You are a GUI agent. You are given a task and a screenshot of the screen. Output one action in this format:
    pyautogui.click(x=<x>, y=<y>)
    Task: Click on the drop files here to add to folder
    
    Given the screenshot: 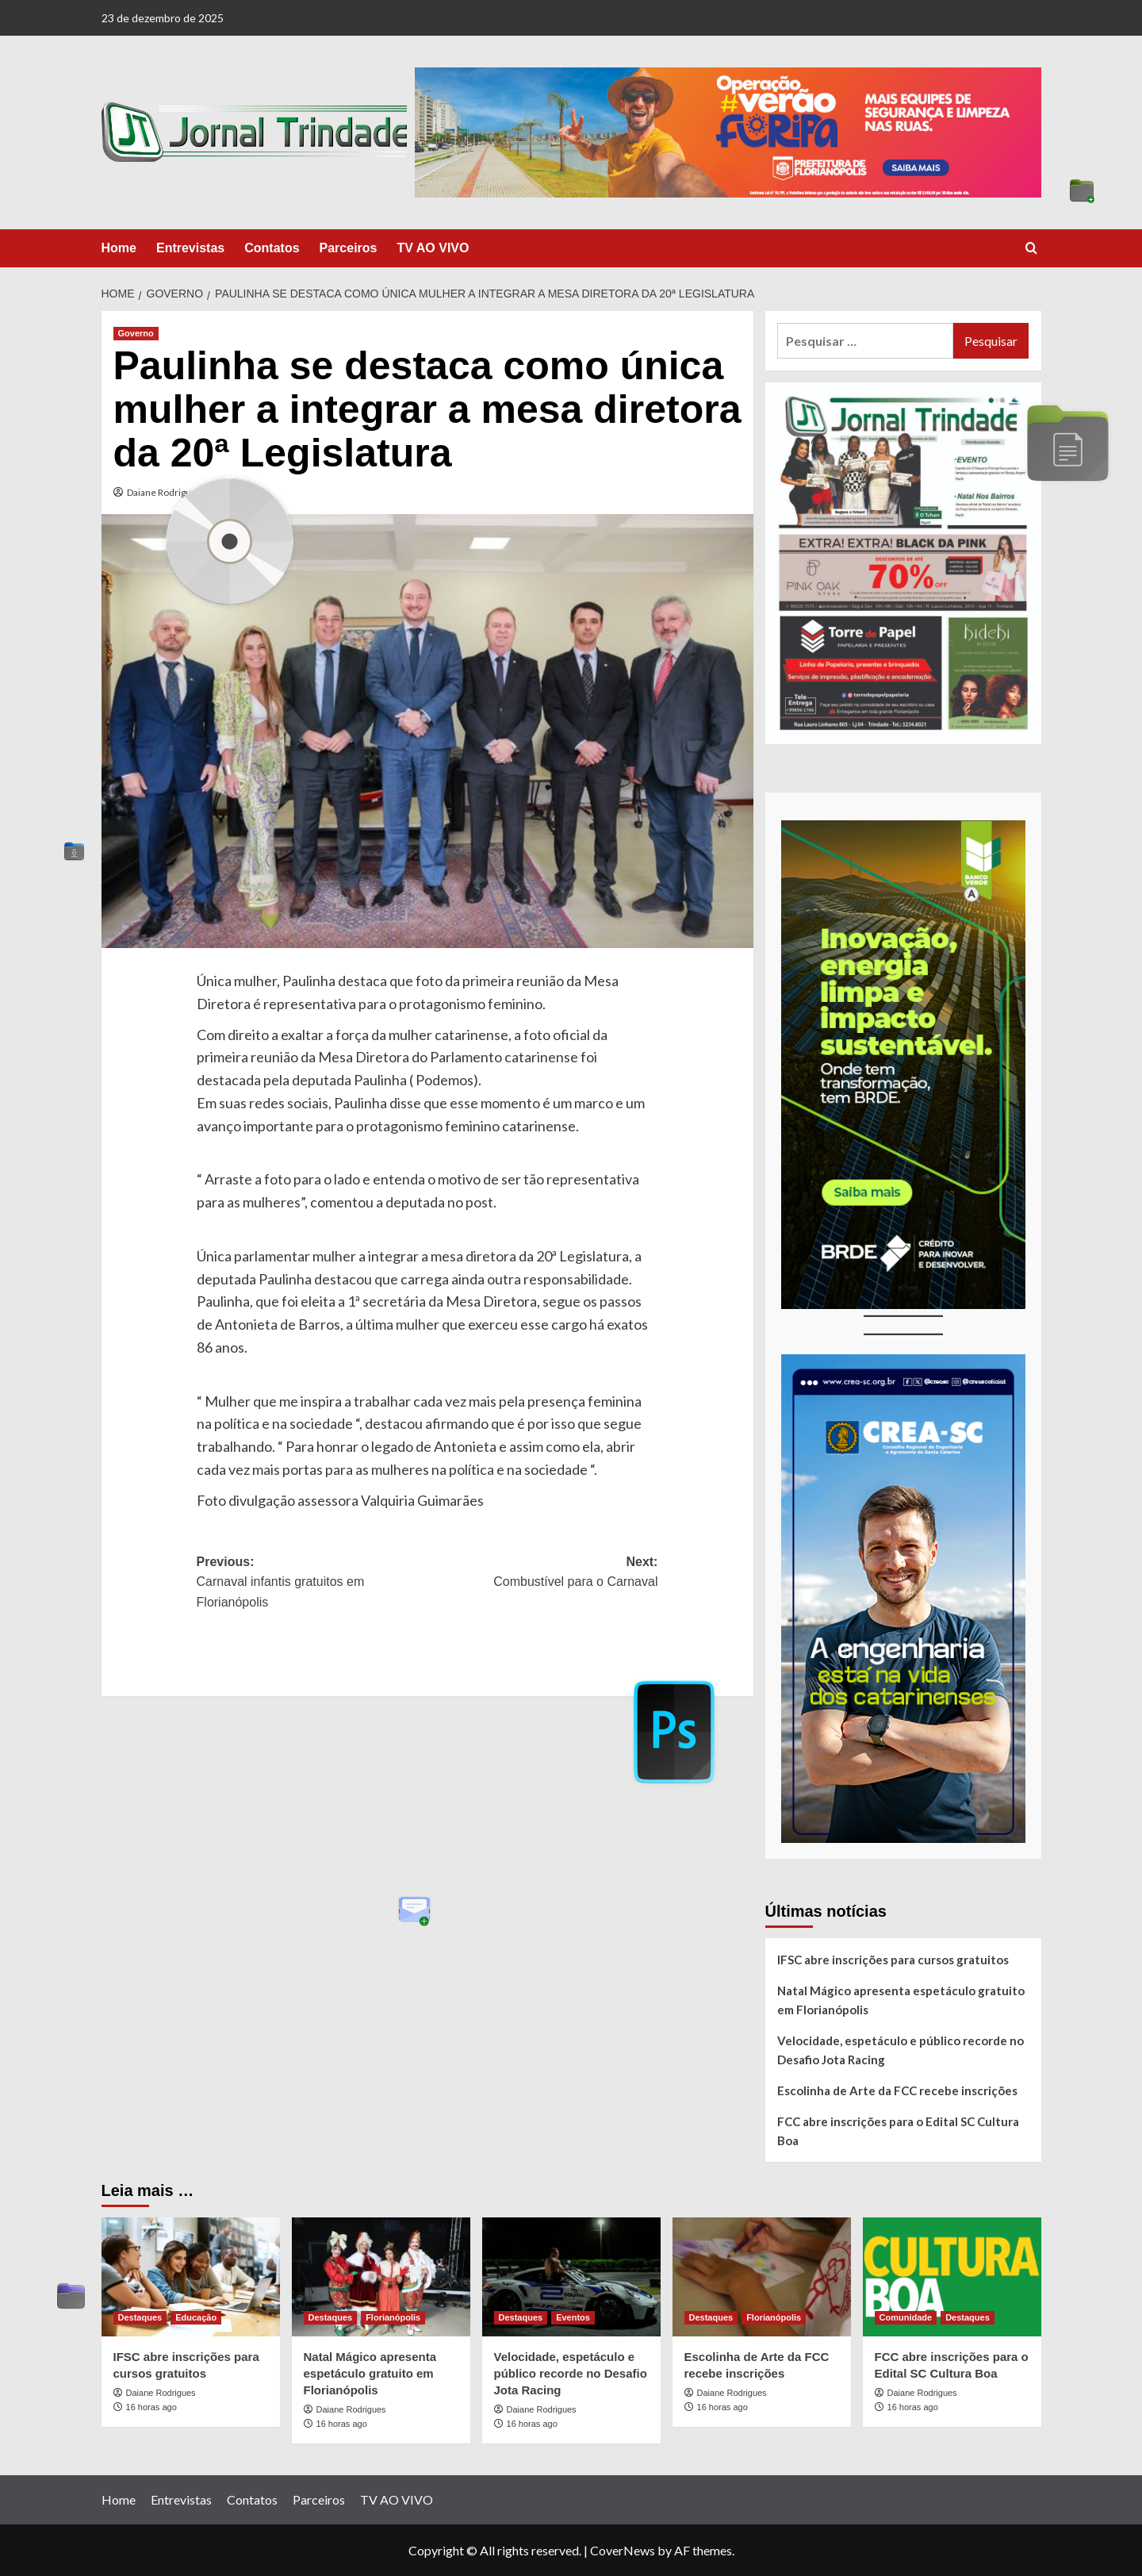 What is the action you would take?
    pyautogui.click(x=71, y=2295)
    